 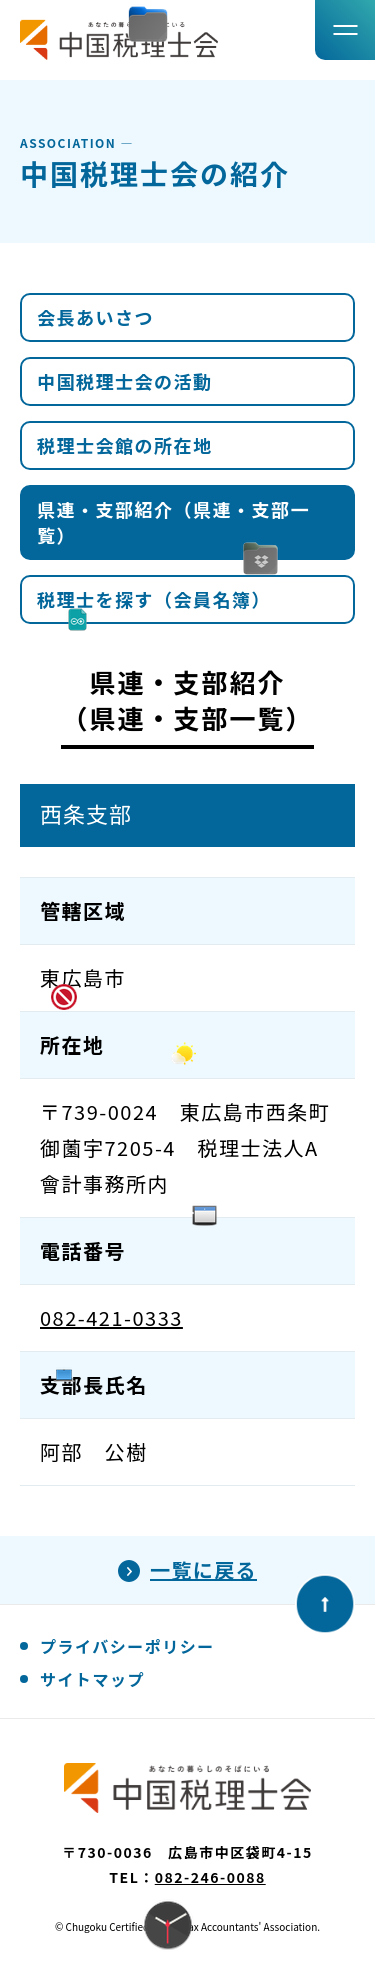 What do you see at coordinates (204, 1215) in the screenshot?
I see `open adobe xd application` at bounding box center [204, 1215].